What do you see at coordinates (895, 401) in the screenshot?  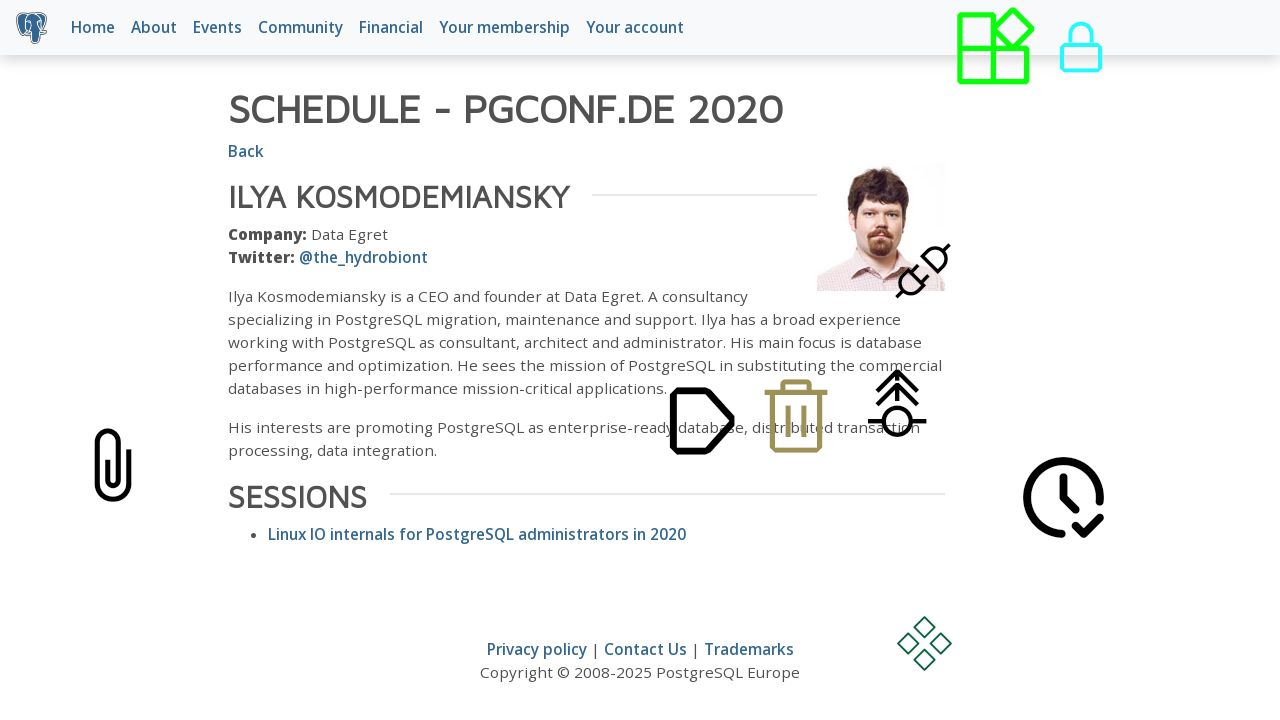 I see `force push changes to a repository` at bounding box center [895, 401].